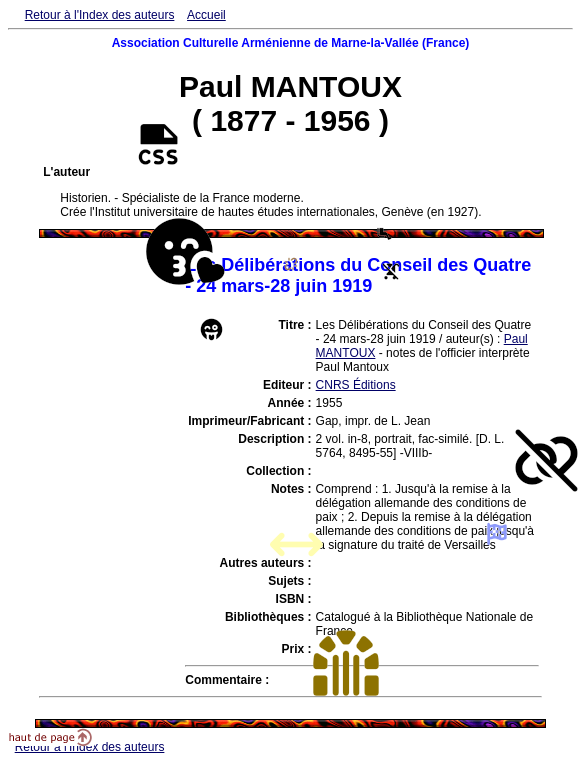 This screenshot has width=581, height=766. What do you see at coordinates (497, 534) in the screenshot?
I see `indicates completion or finish point` at bounding box center [497, 534].